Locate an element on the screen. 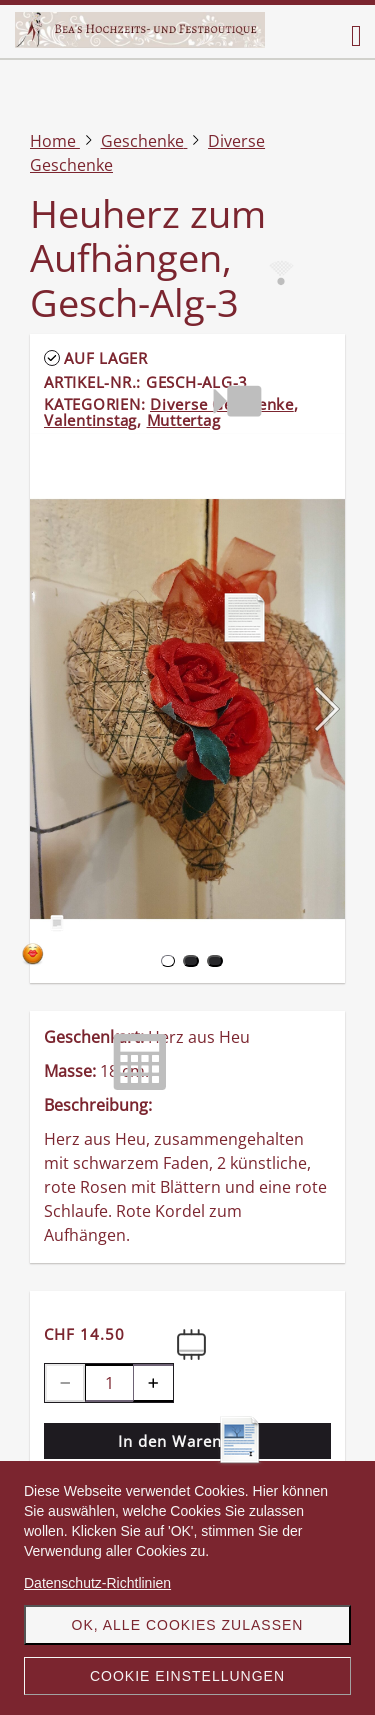 The width and height of the screenshot is (375, 1715). indicates active wireless network connection is located at coordinates (281, 272).